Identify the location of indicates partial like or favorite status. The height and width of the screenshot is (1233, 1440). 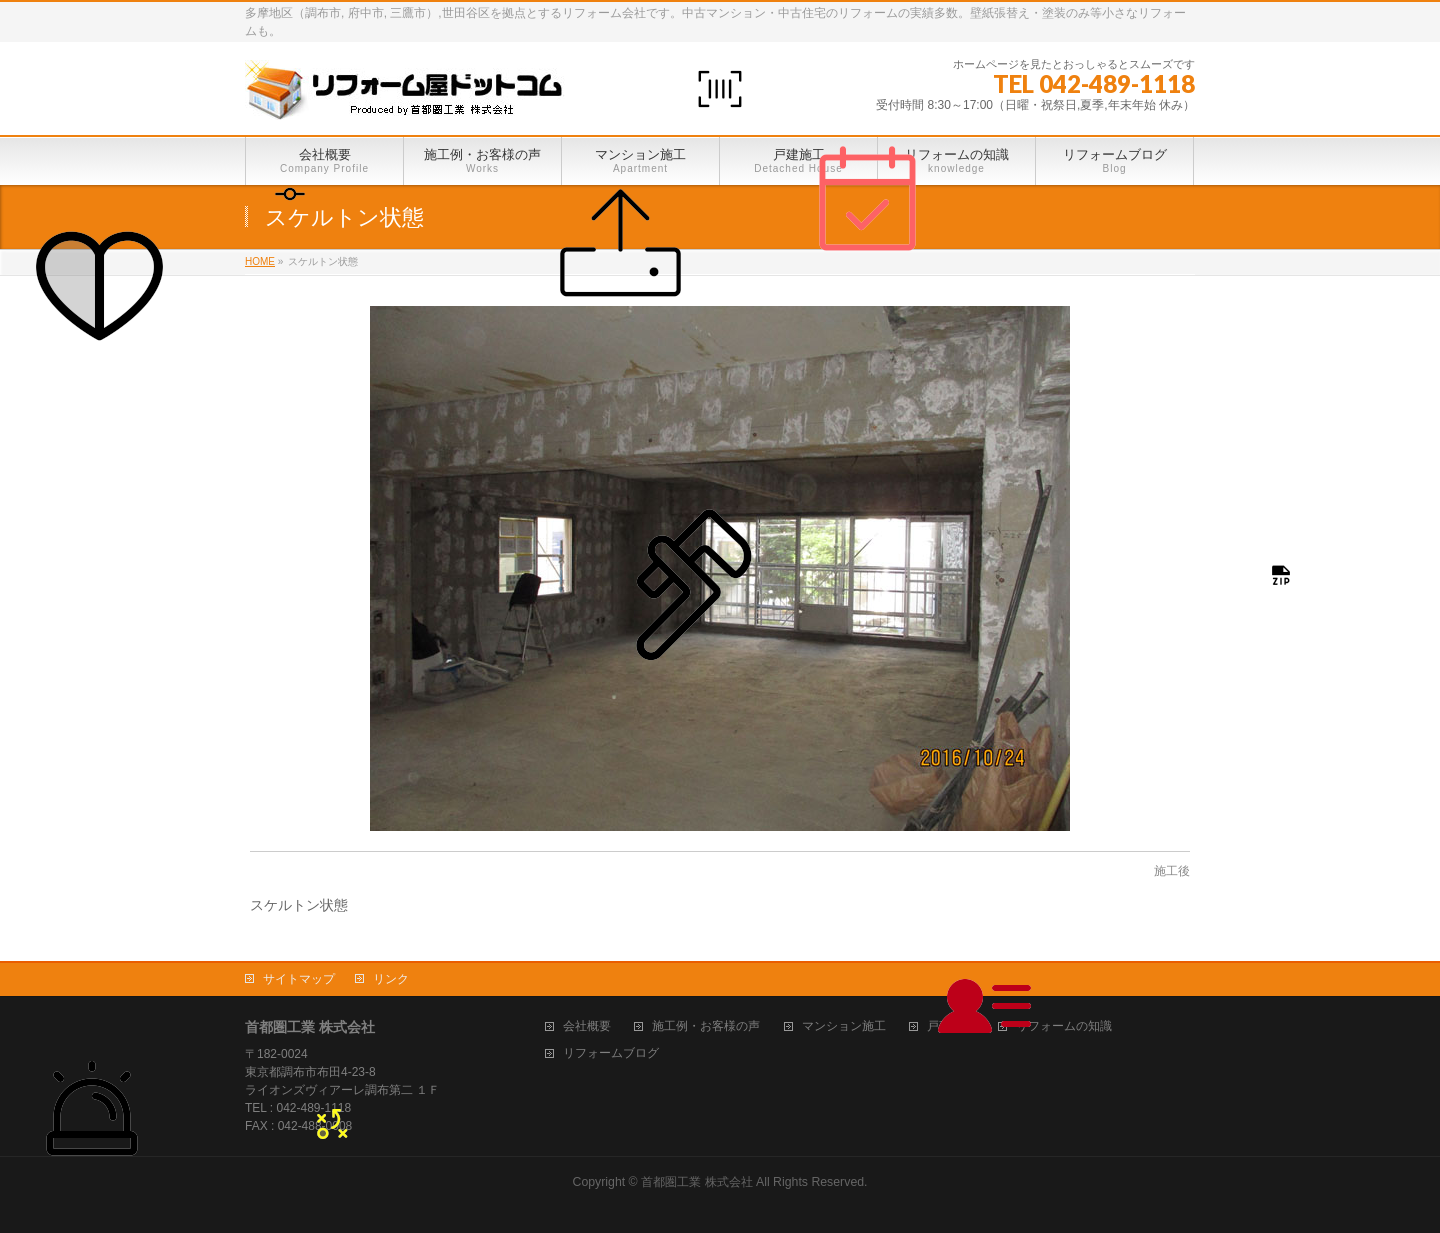
(99, 281).